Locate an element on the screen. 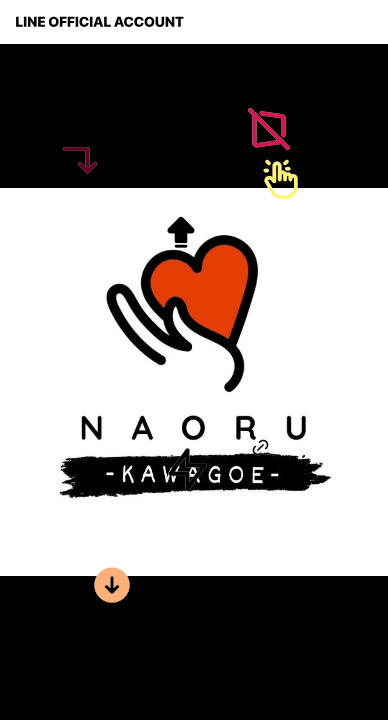  supabase logo - open source database platform is located at coordinates (187, 469).